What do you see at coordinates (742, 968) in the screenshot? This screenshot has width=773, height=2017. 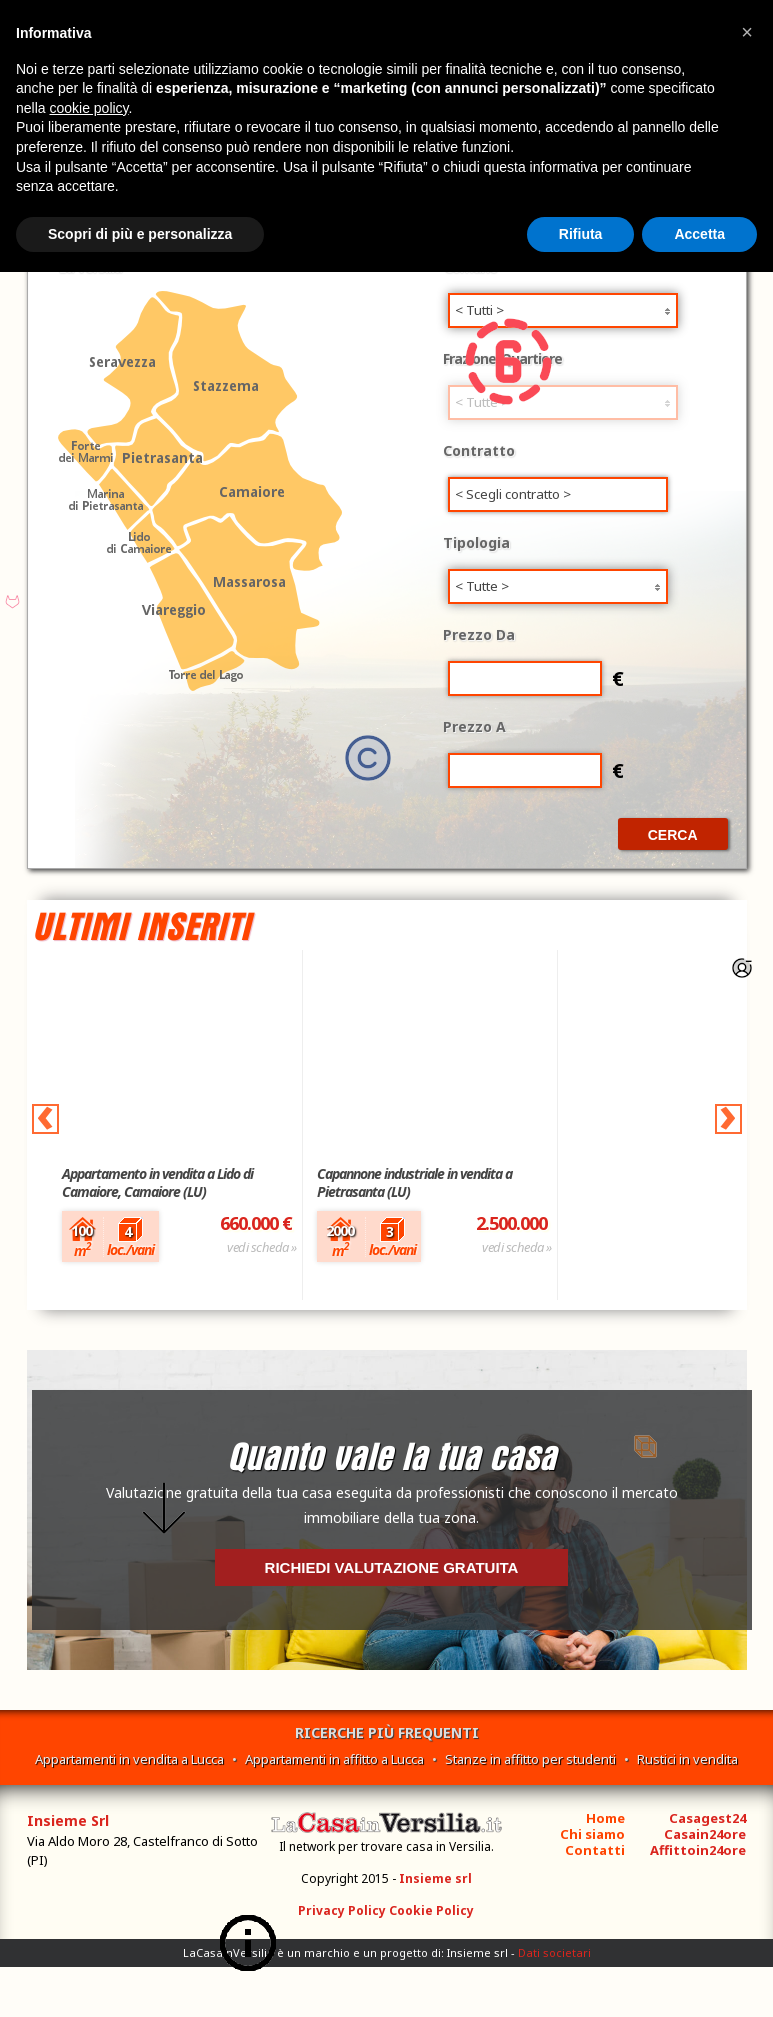 I see `remove a user from your contacts` at bounding box center [742, 968].